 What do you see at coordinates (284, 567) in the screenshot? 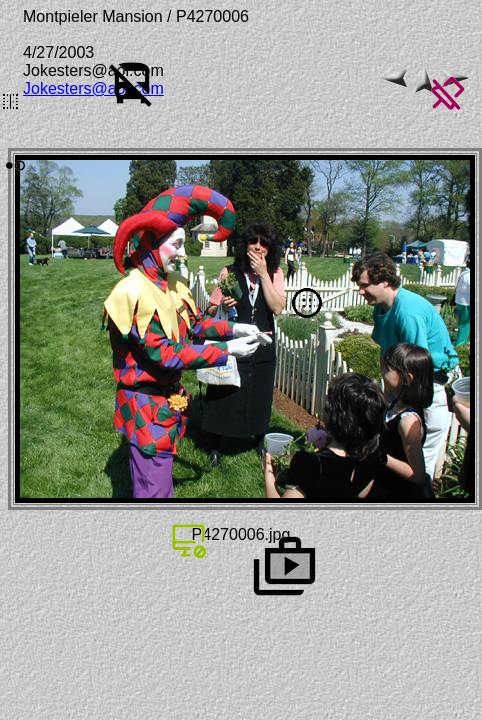
I see `view your google play store purchases` at bounding box center [284, 567].